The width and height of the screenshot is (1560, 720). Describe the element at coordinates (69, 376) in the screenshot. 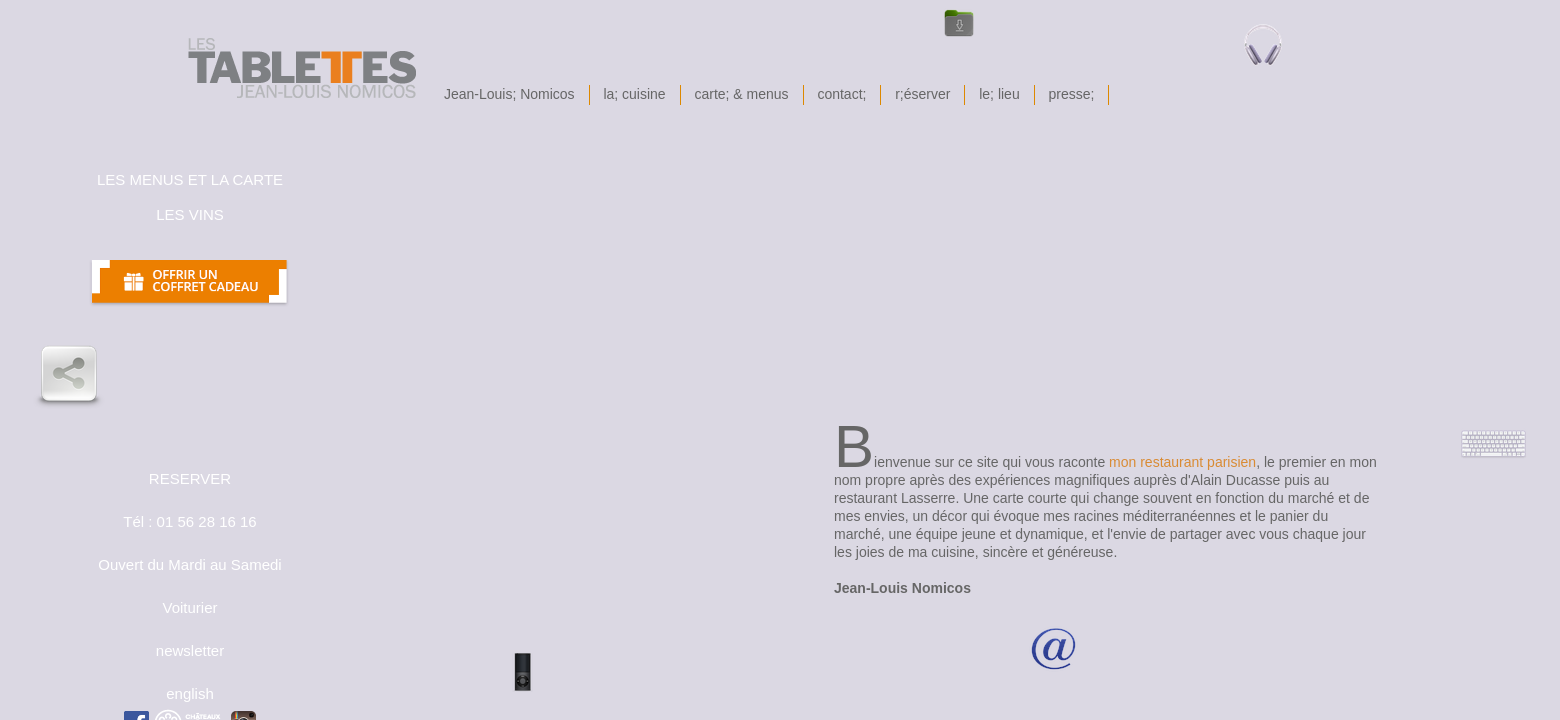

I see `indicates a shared file or folder` at that location.